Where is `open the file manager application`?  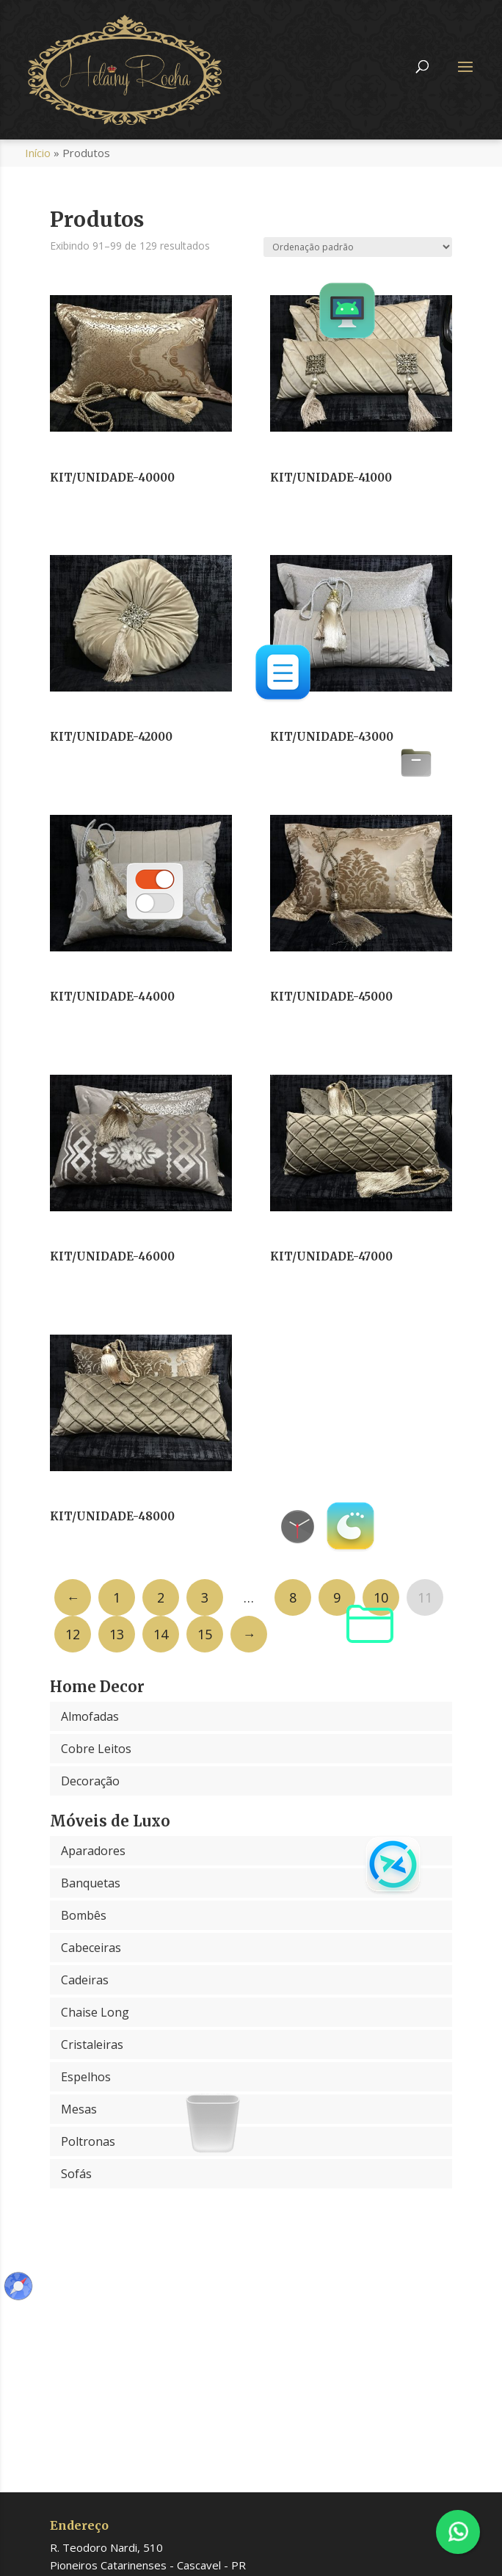
open the file manager application is located at coordinates (416, 763).